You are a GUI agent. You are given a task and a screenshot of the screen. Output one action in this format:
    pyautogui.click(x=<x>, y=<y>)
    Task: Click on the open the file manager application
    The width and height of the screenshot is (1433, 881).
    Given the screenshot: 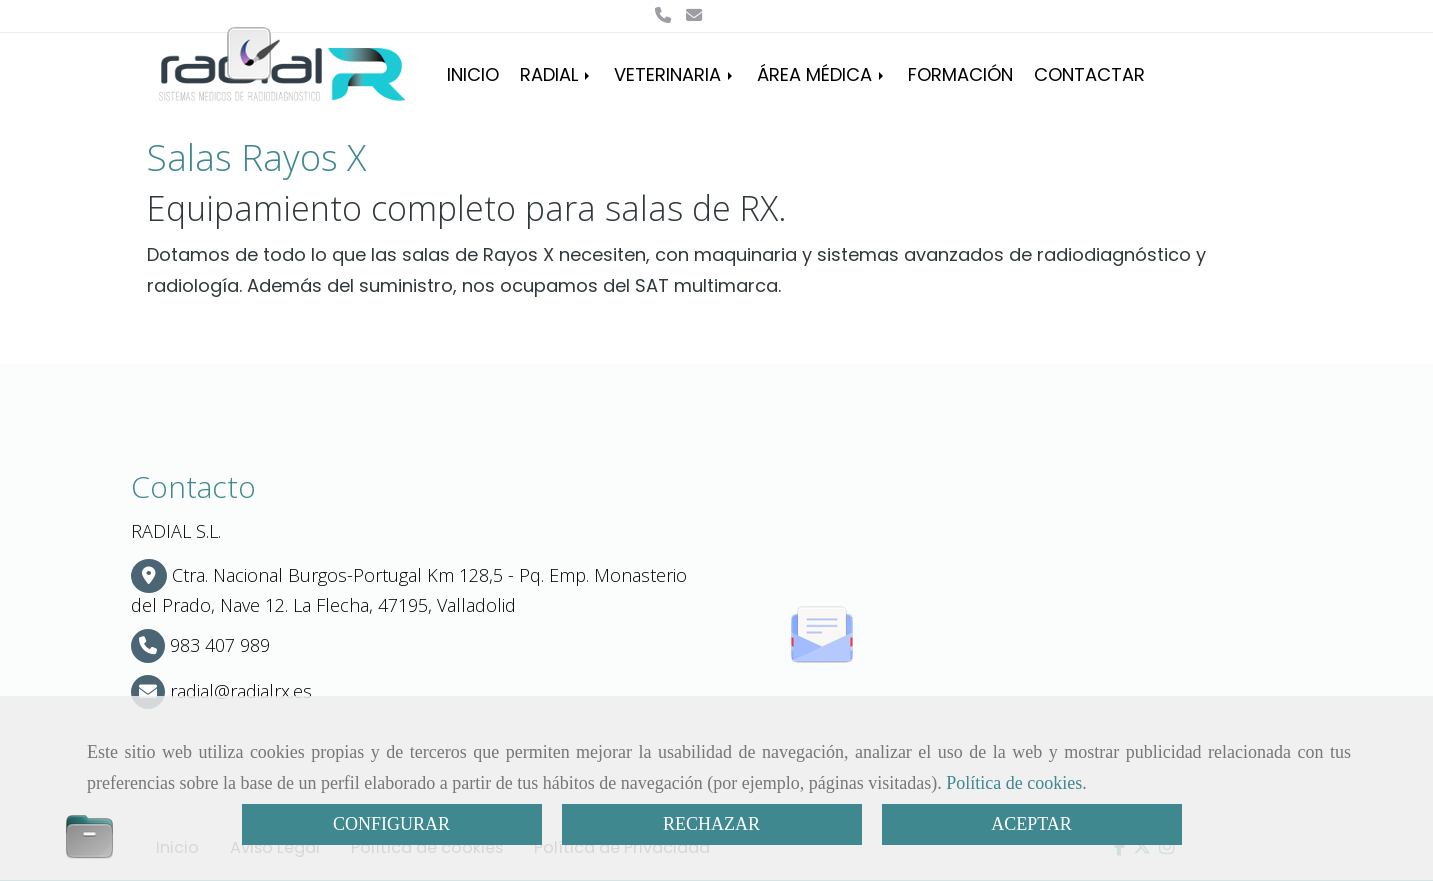 What is the action you would take?
    pyautogui.click(x=89, y=836)
    